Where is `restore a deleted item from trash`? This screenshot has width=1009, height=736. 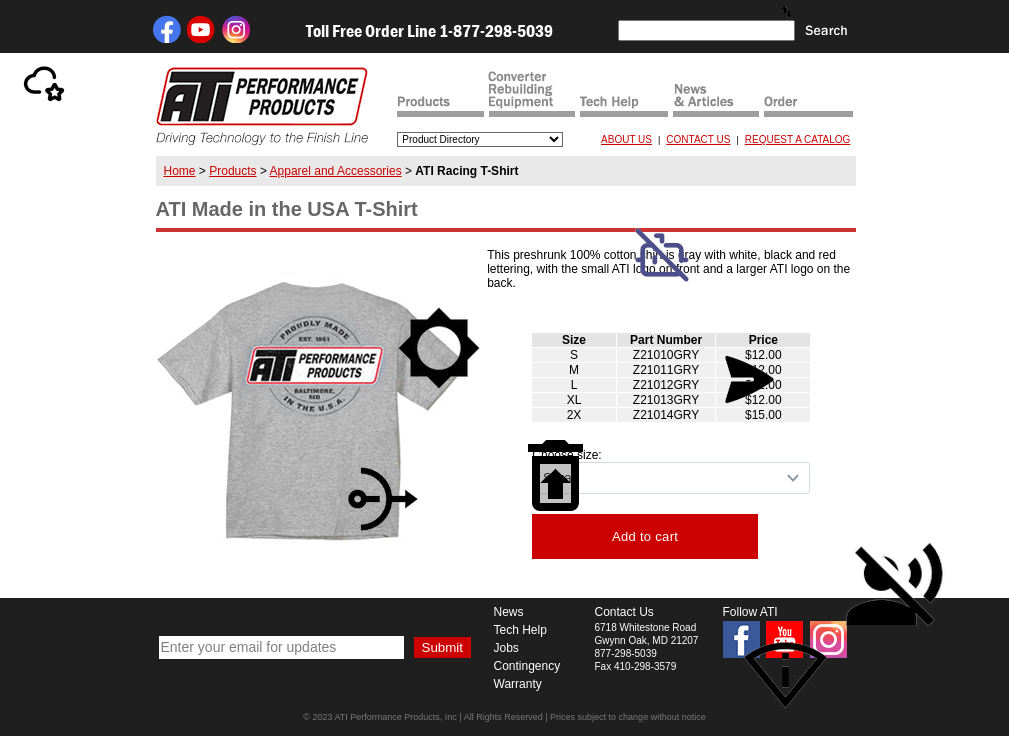
restore a deleted item from trash is located at coordinates (555, 475).